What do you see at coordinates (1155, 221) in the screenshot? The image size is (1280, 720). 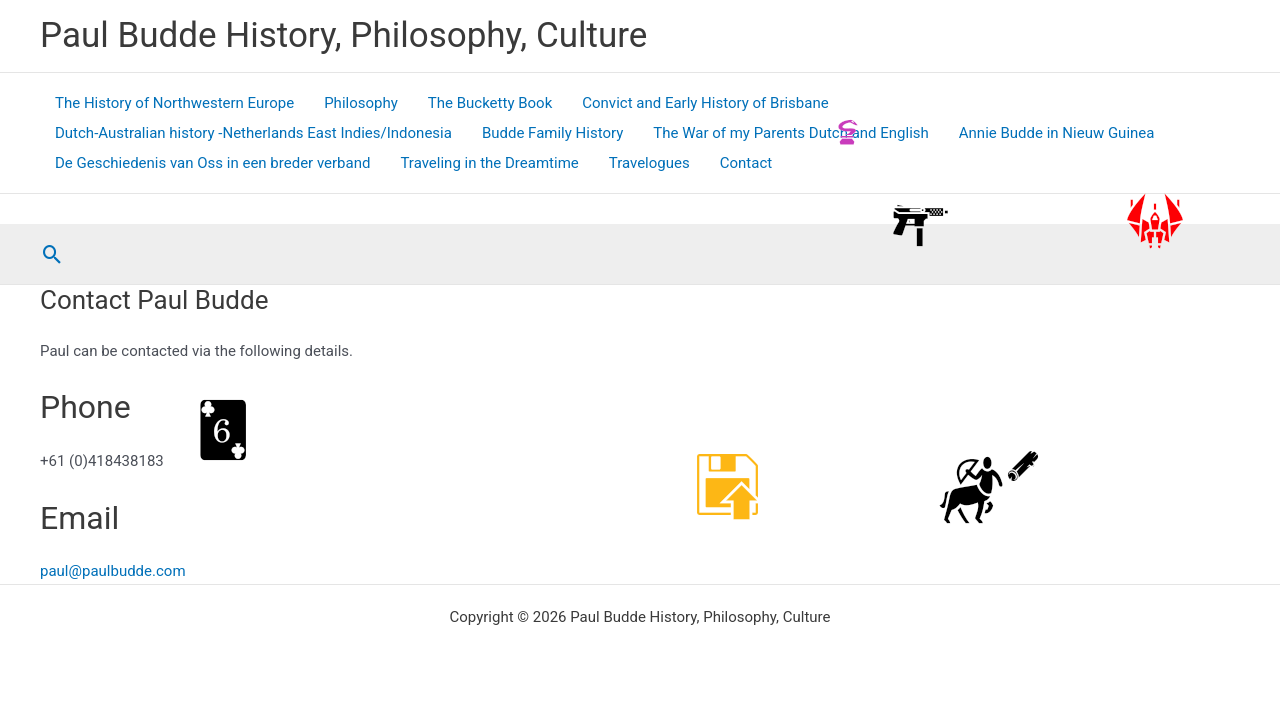 I see `launch space combat game` at bounding box center [1155, 221].